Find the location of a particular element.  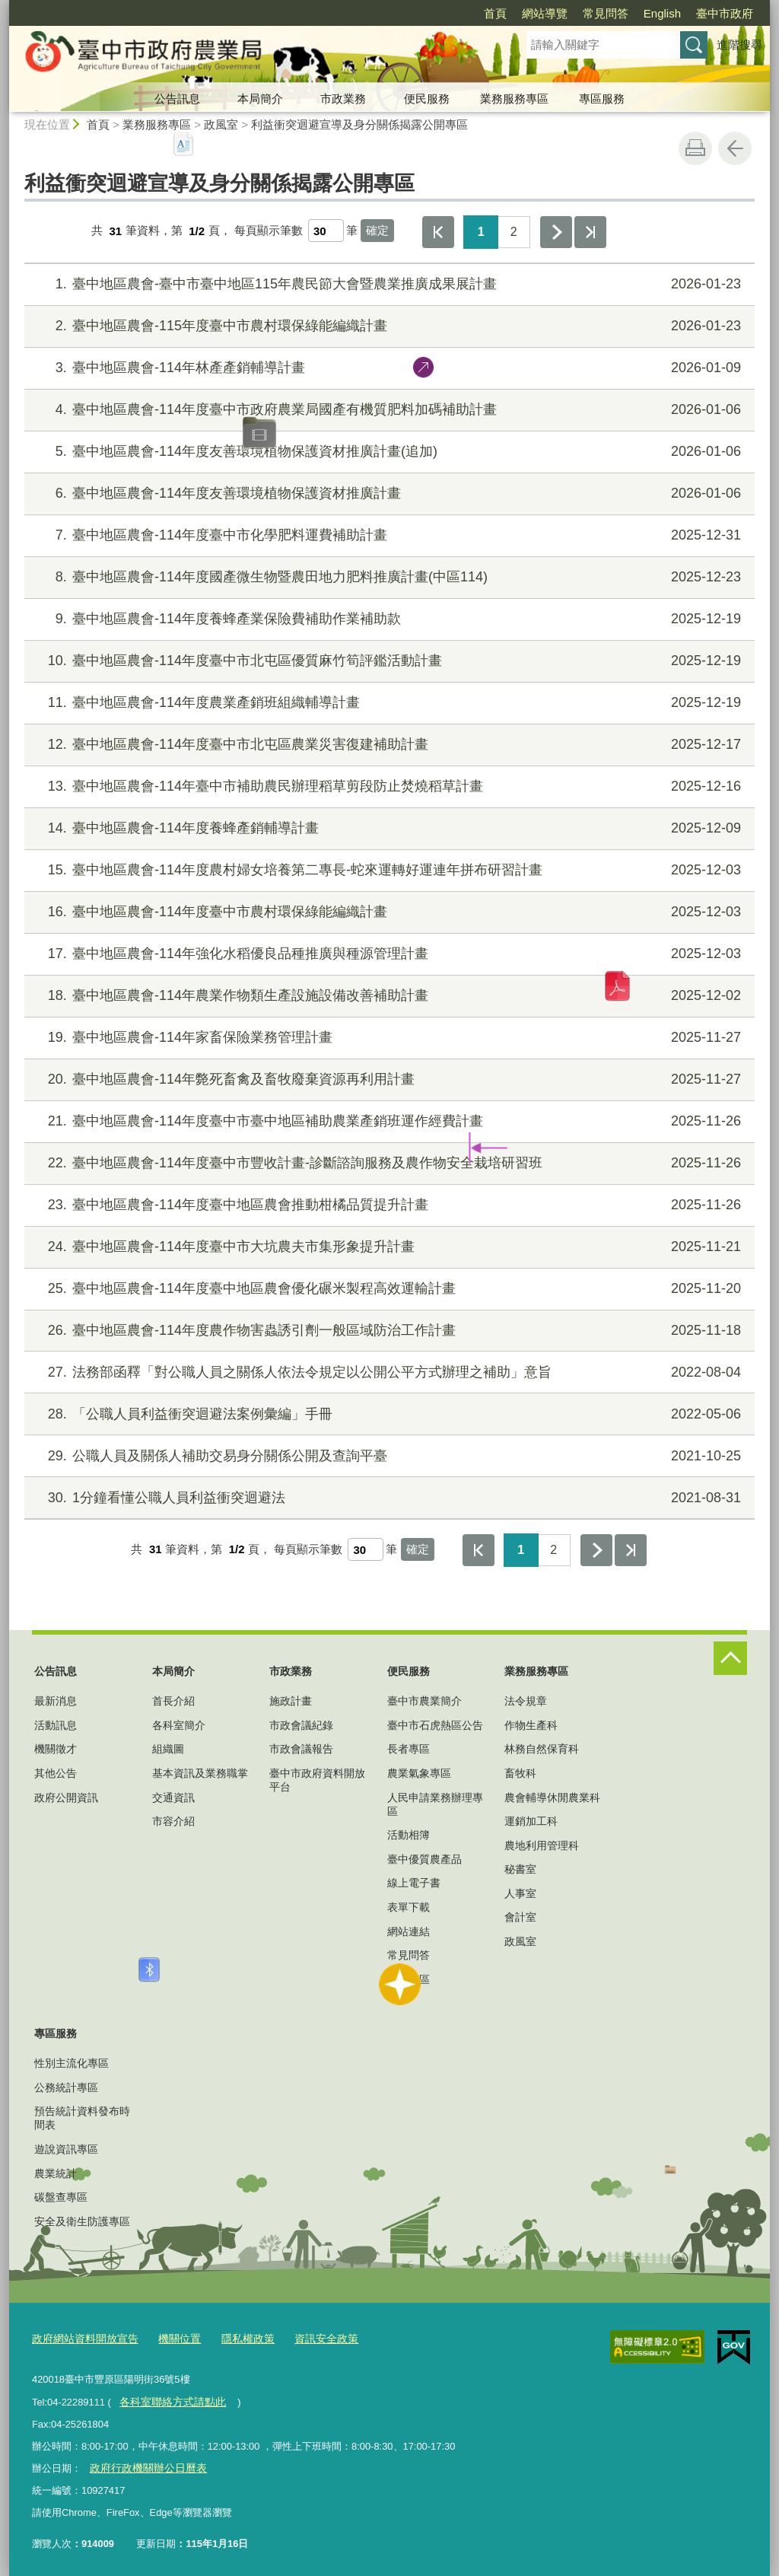

go to the first item in a list or sequence is located at coordinates (488, 1148).